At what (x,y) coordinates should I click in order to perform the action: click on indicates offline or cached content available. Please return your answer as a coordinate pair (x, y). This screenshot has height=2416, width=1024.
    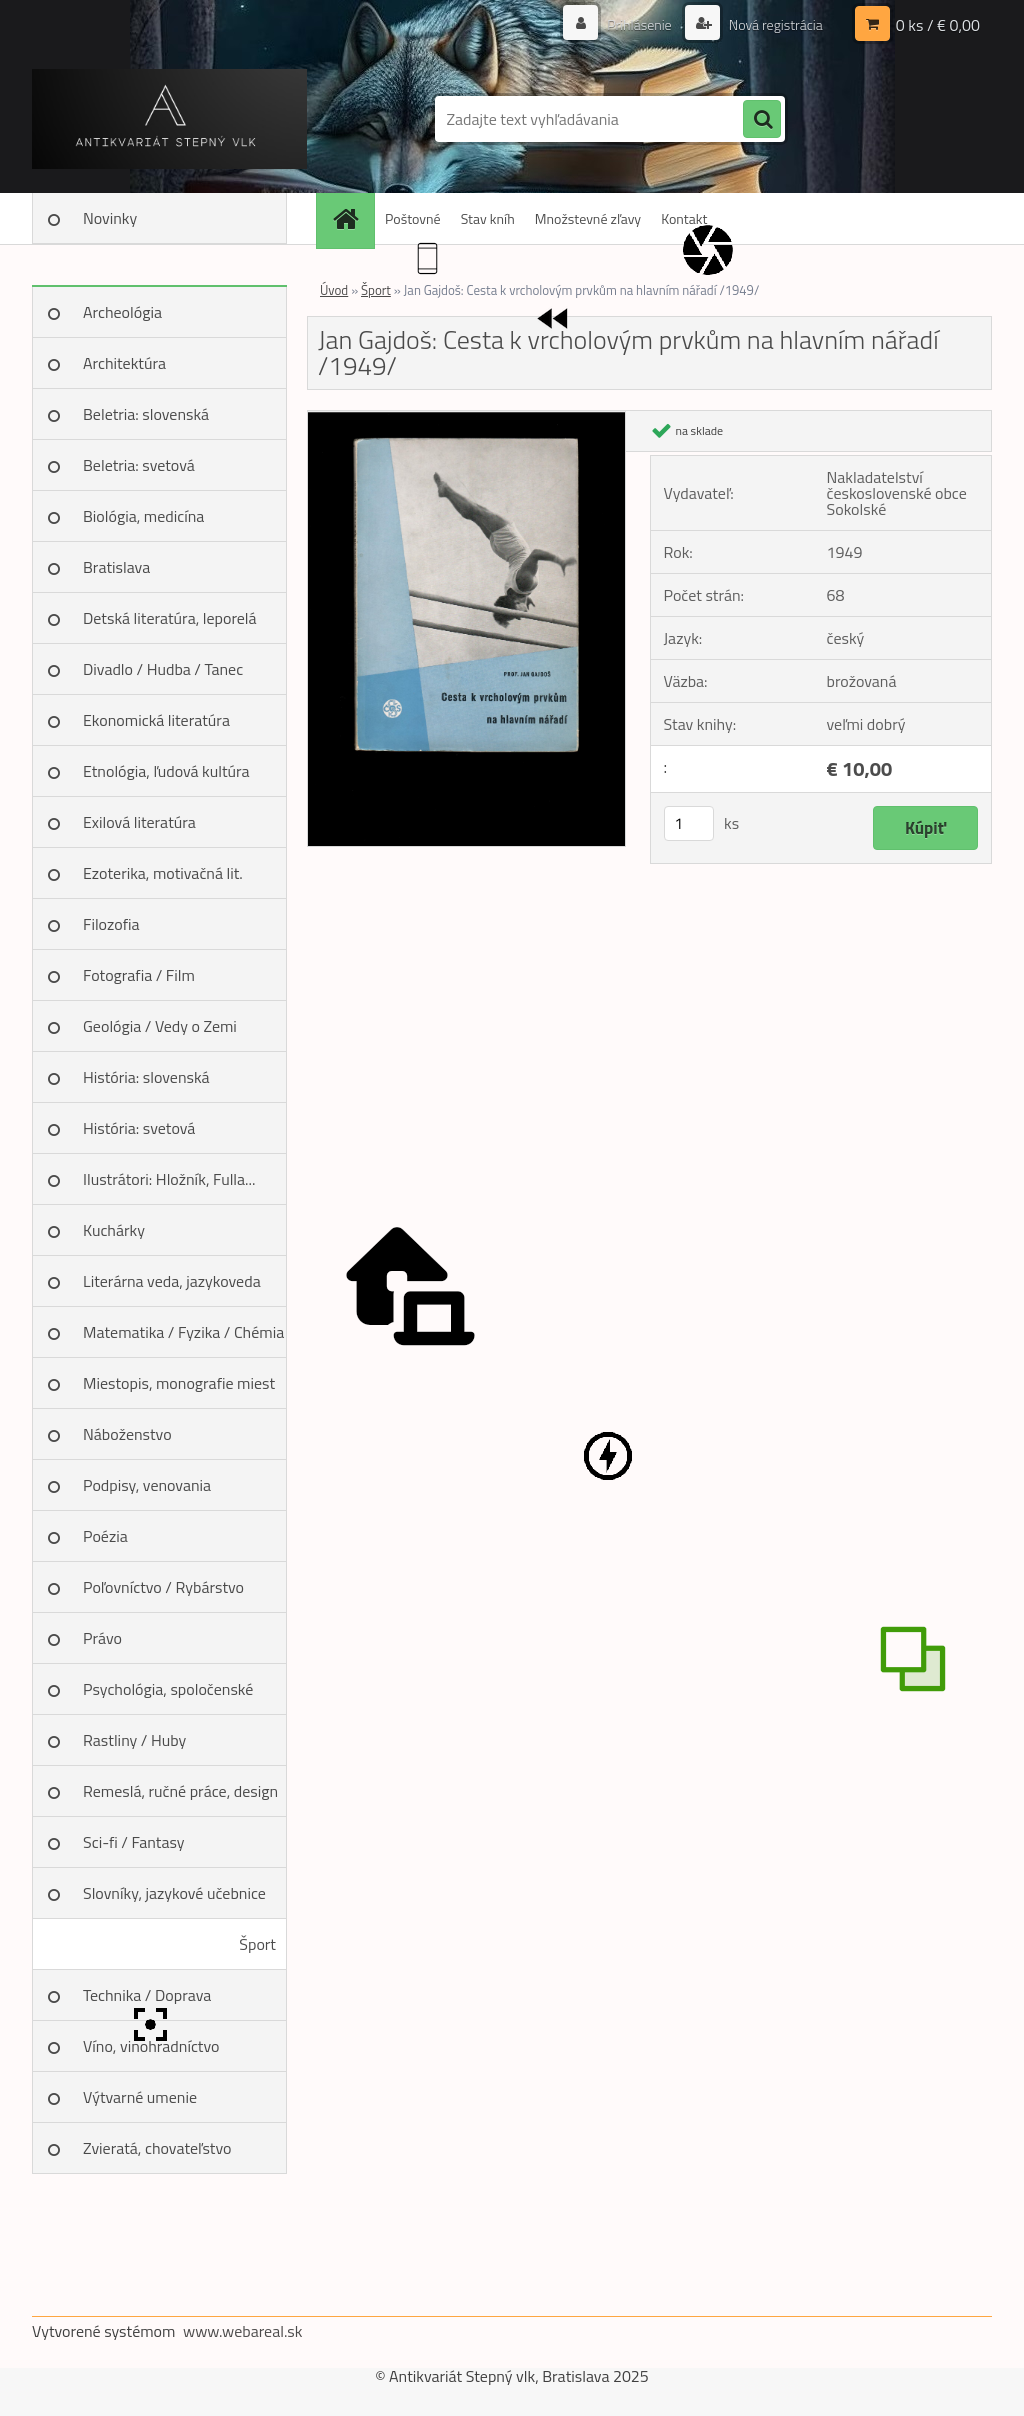
    Looking at the image, I should click on (608, 1456).